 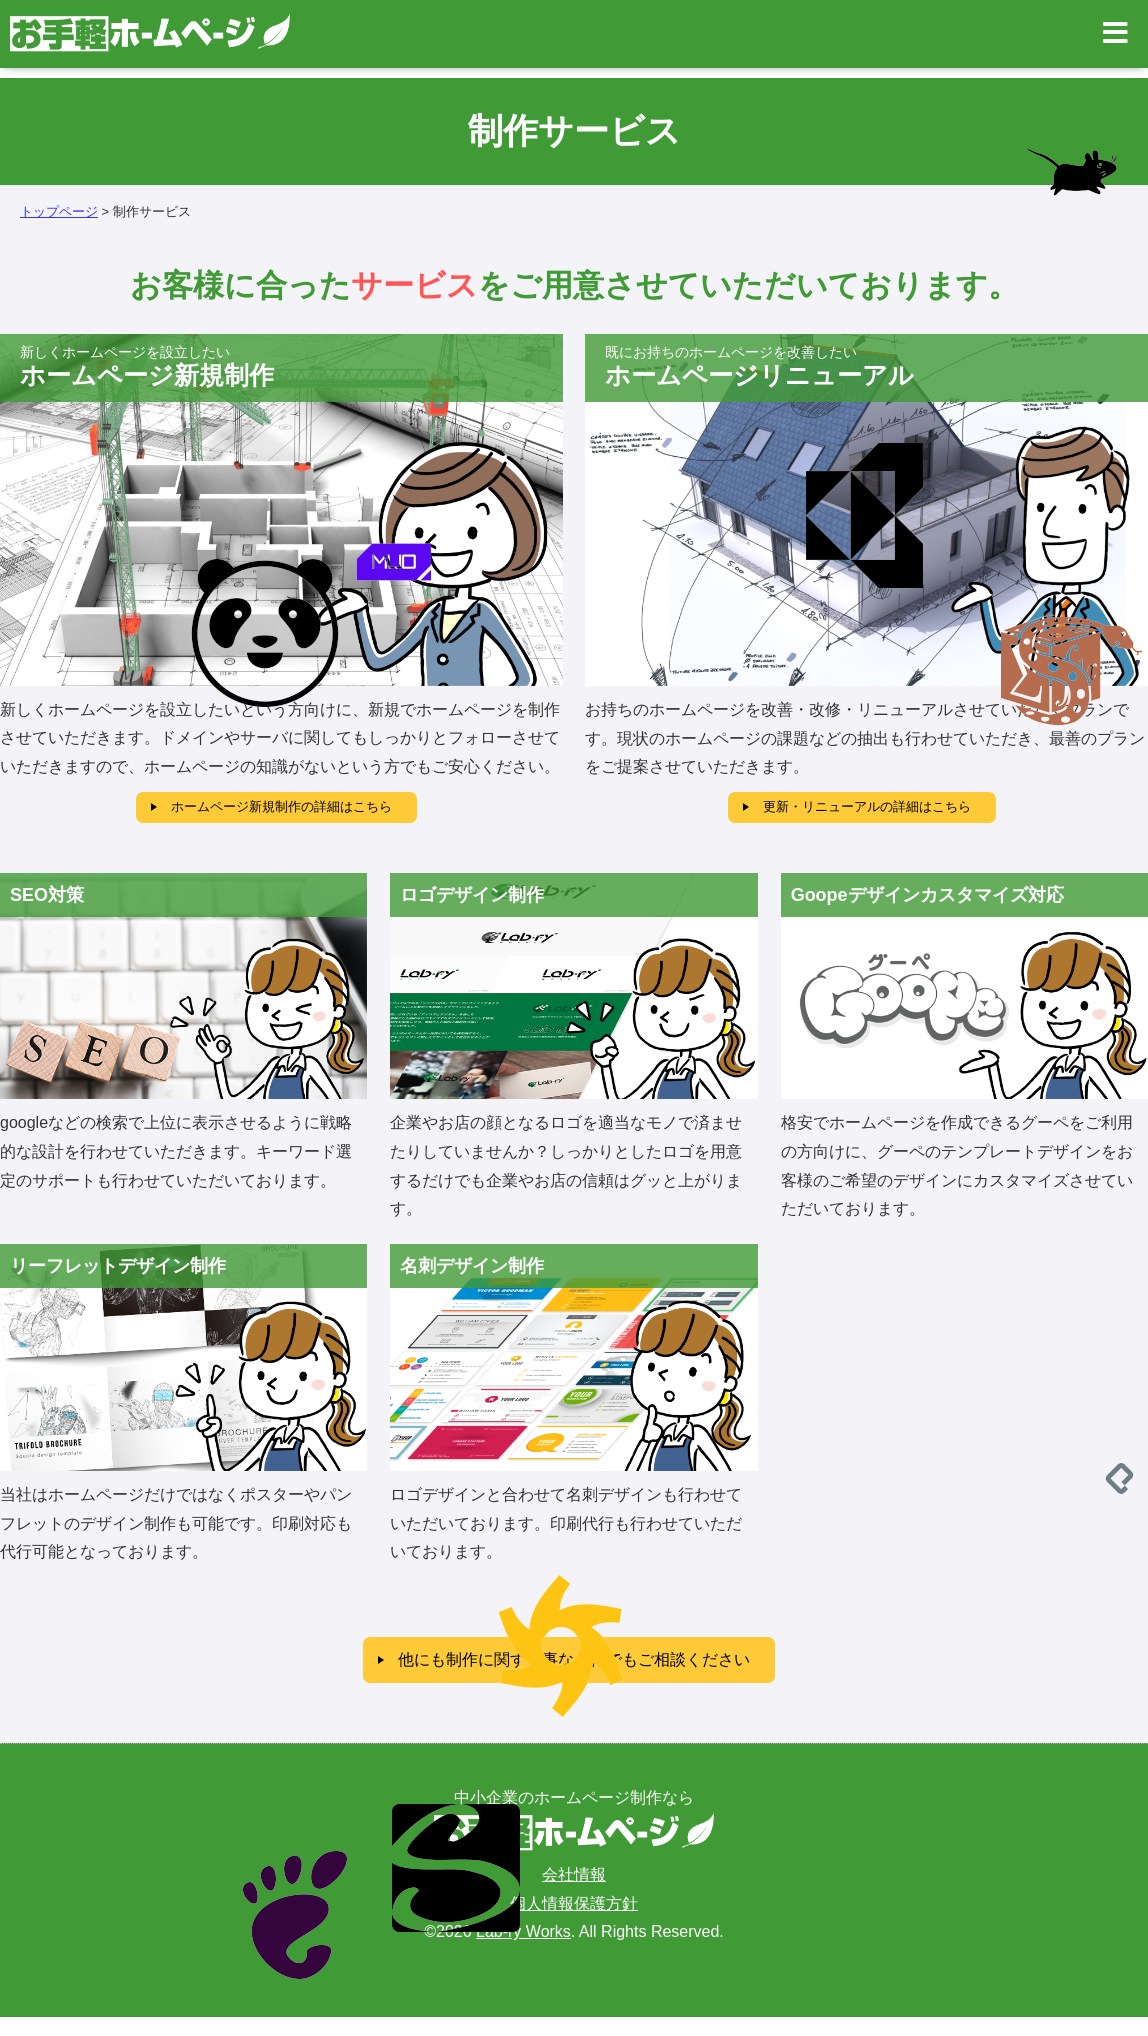 I want to click on open the foodpanda app, so click(x=265, y=633).